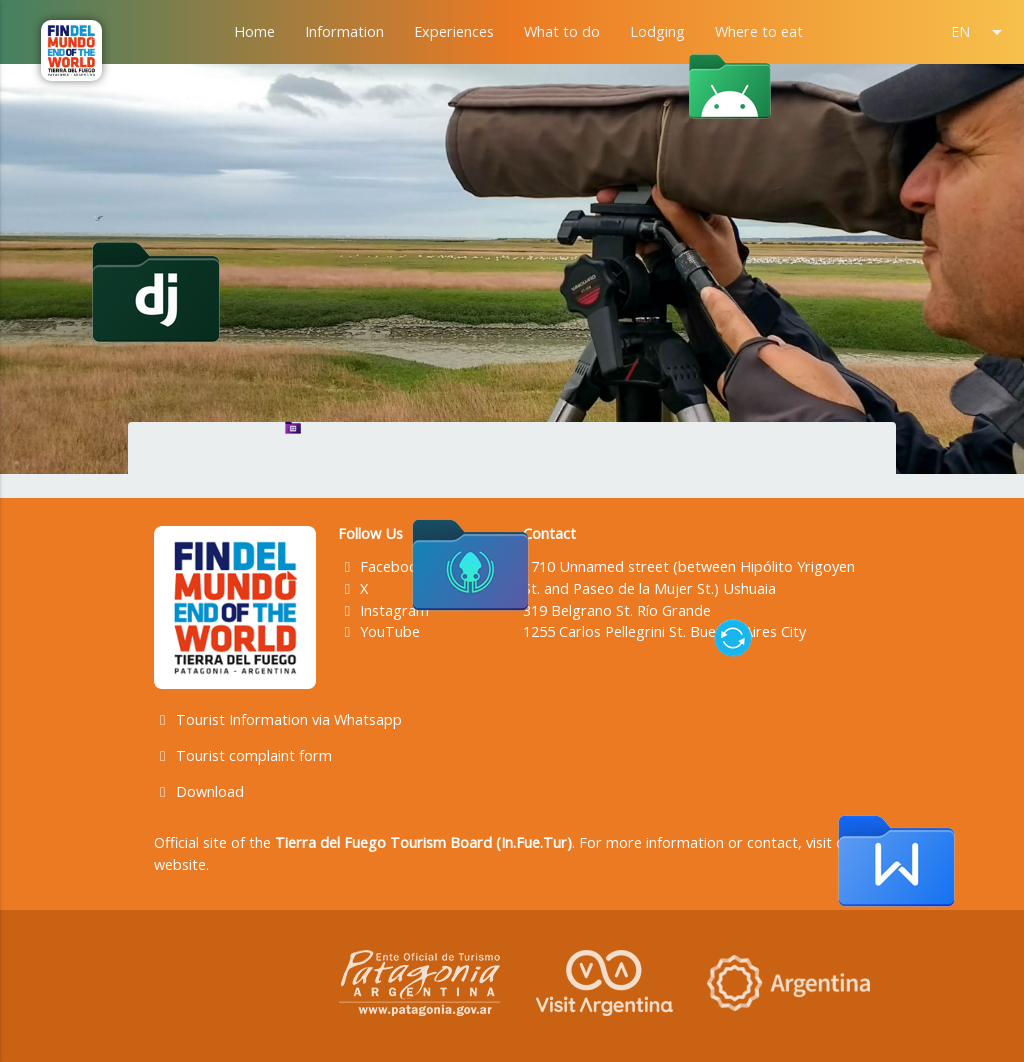  I want to click on open folder containing GitKraken projects, so click(470, 568).